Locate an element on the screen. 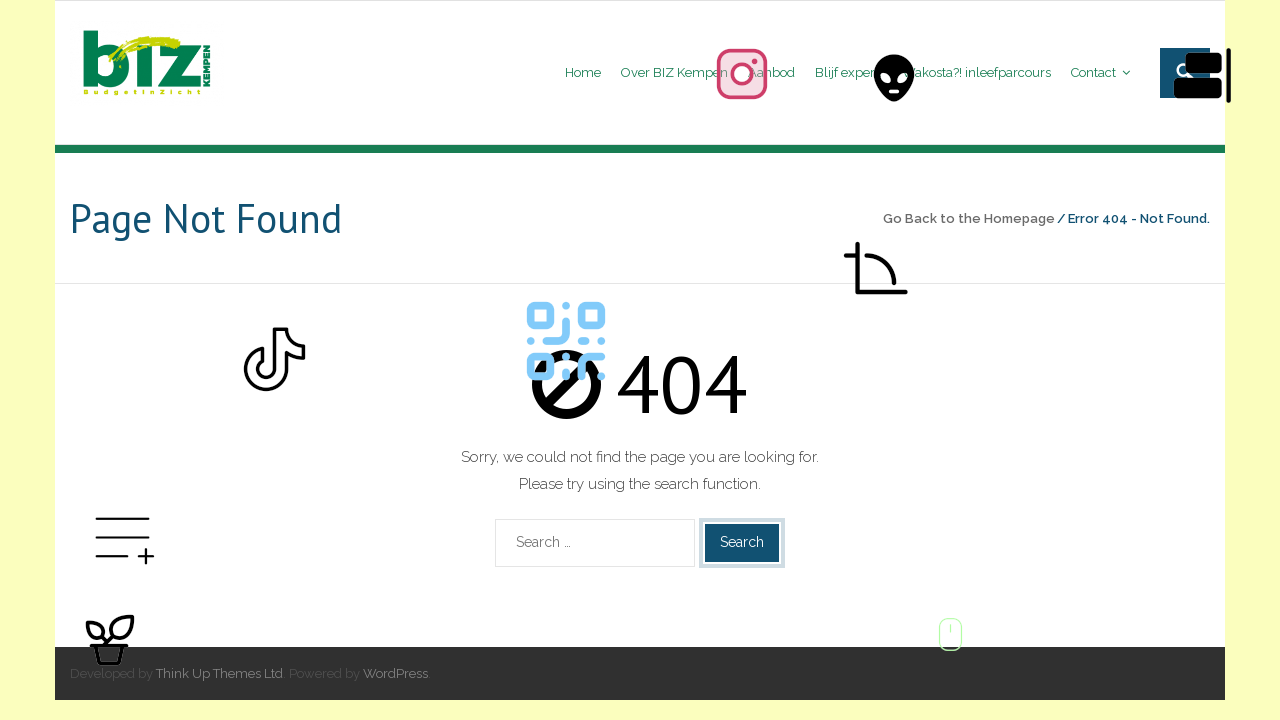  indicates mouse input device is located at coordinates (950, 634).